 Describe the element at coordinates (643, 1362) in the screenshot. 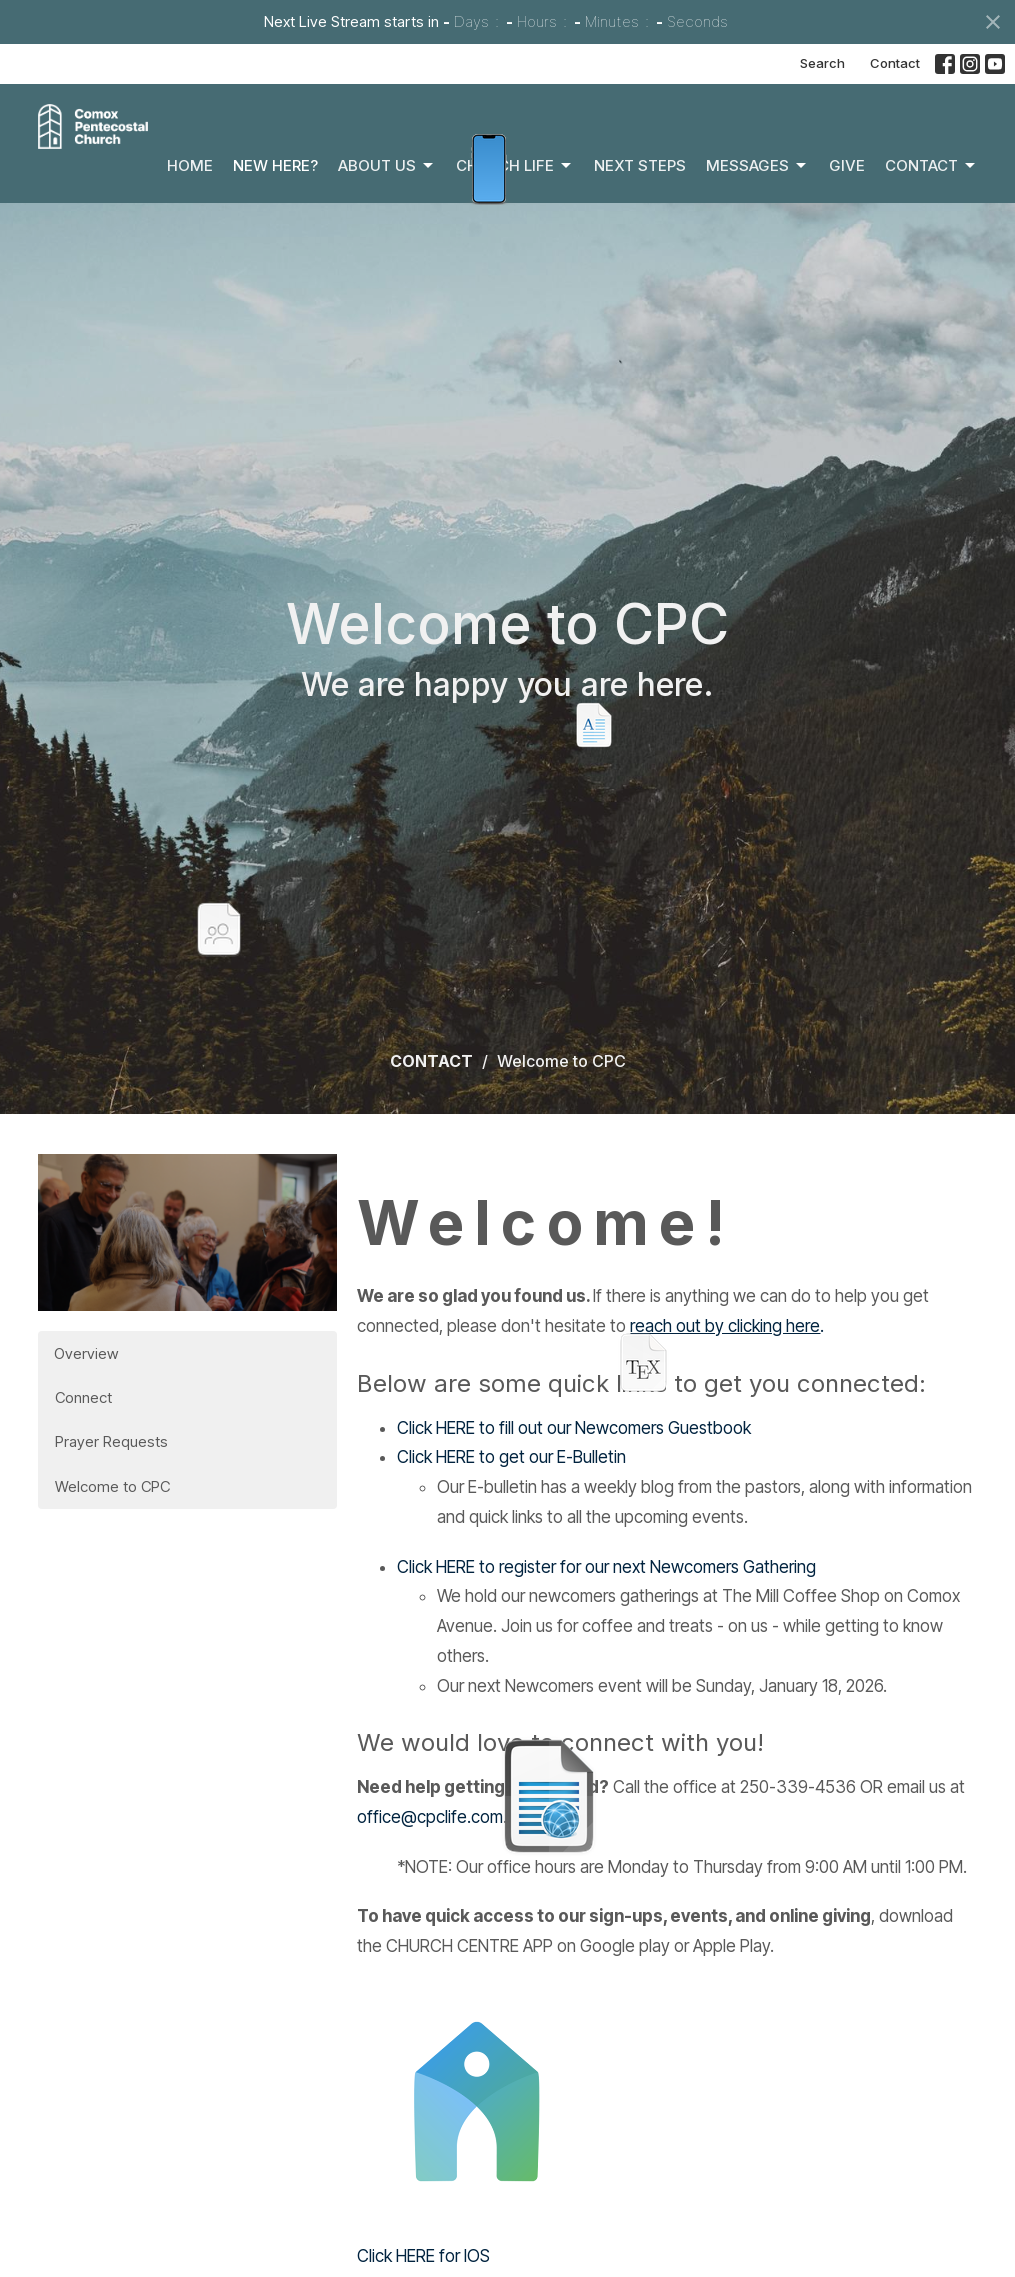

I see `a LaTeX or TeX document file` at that location.